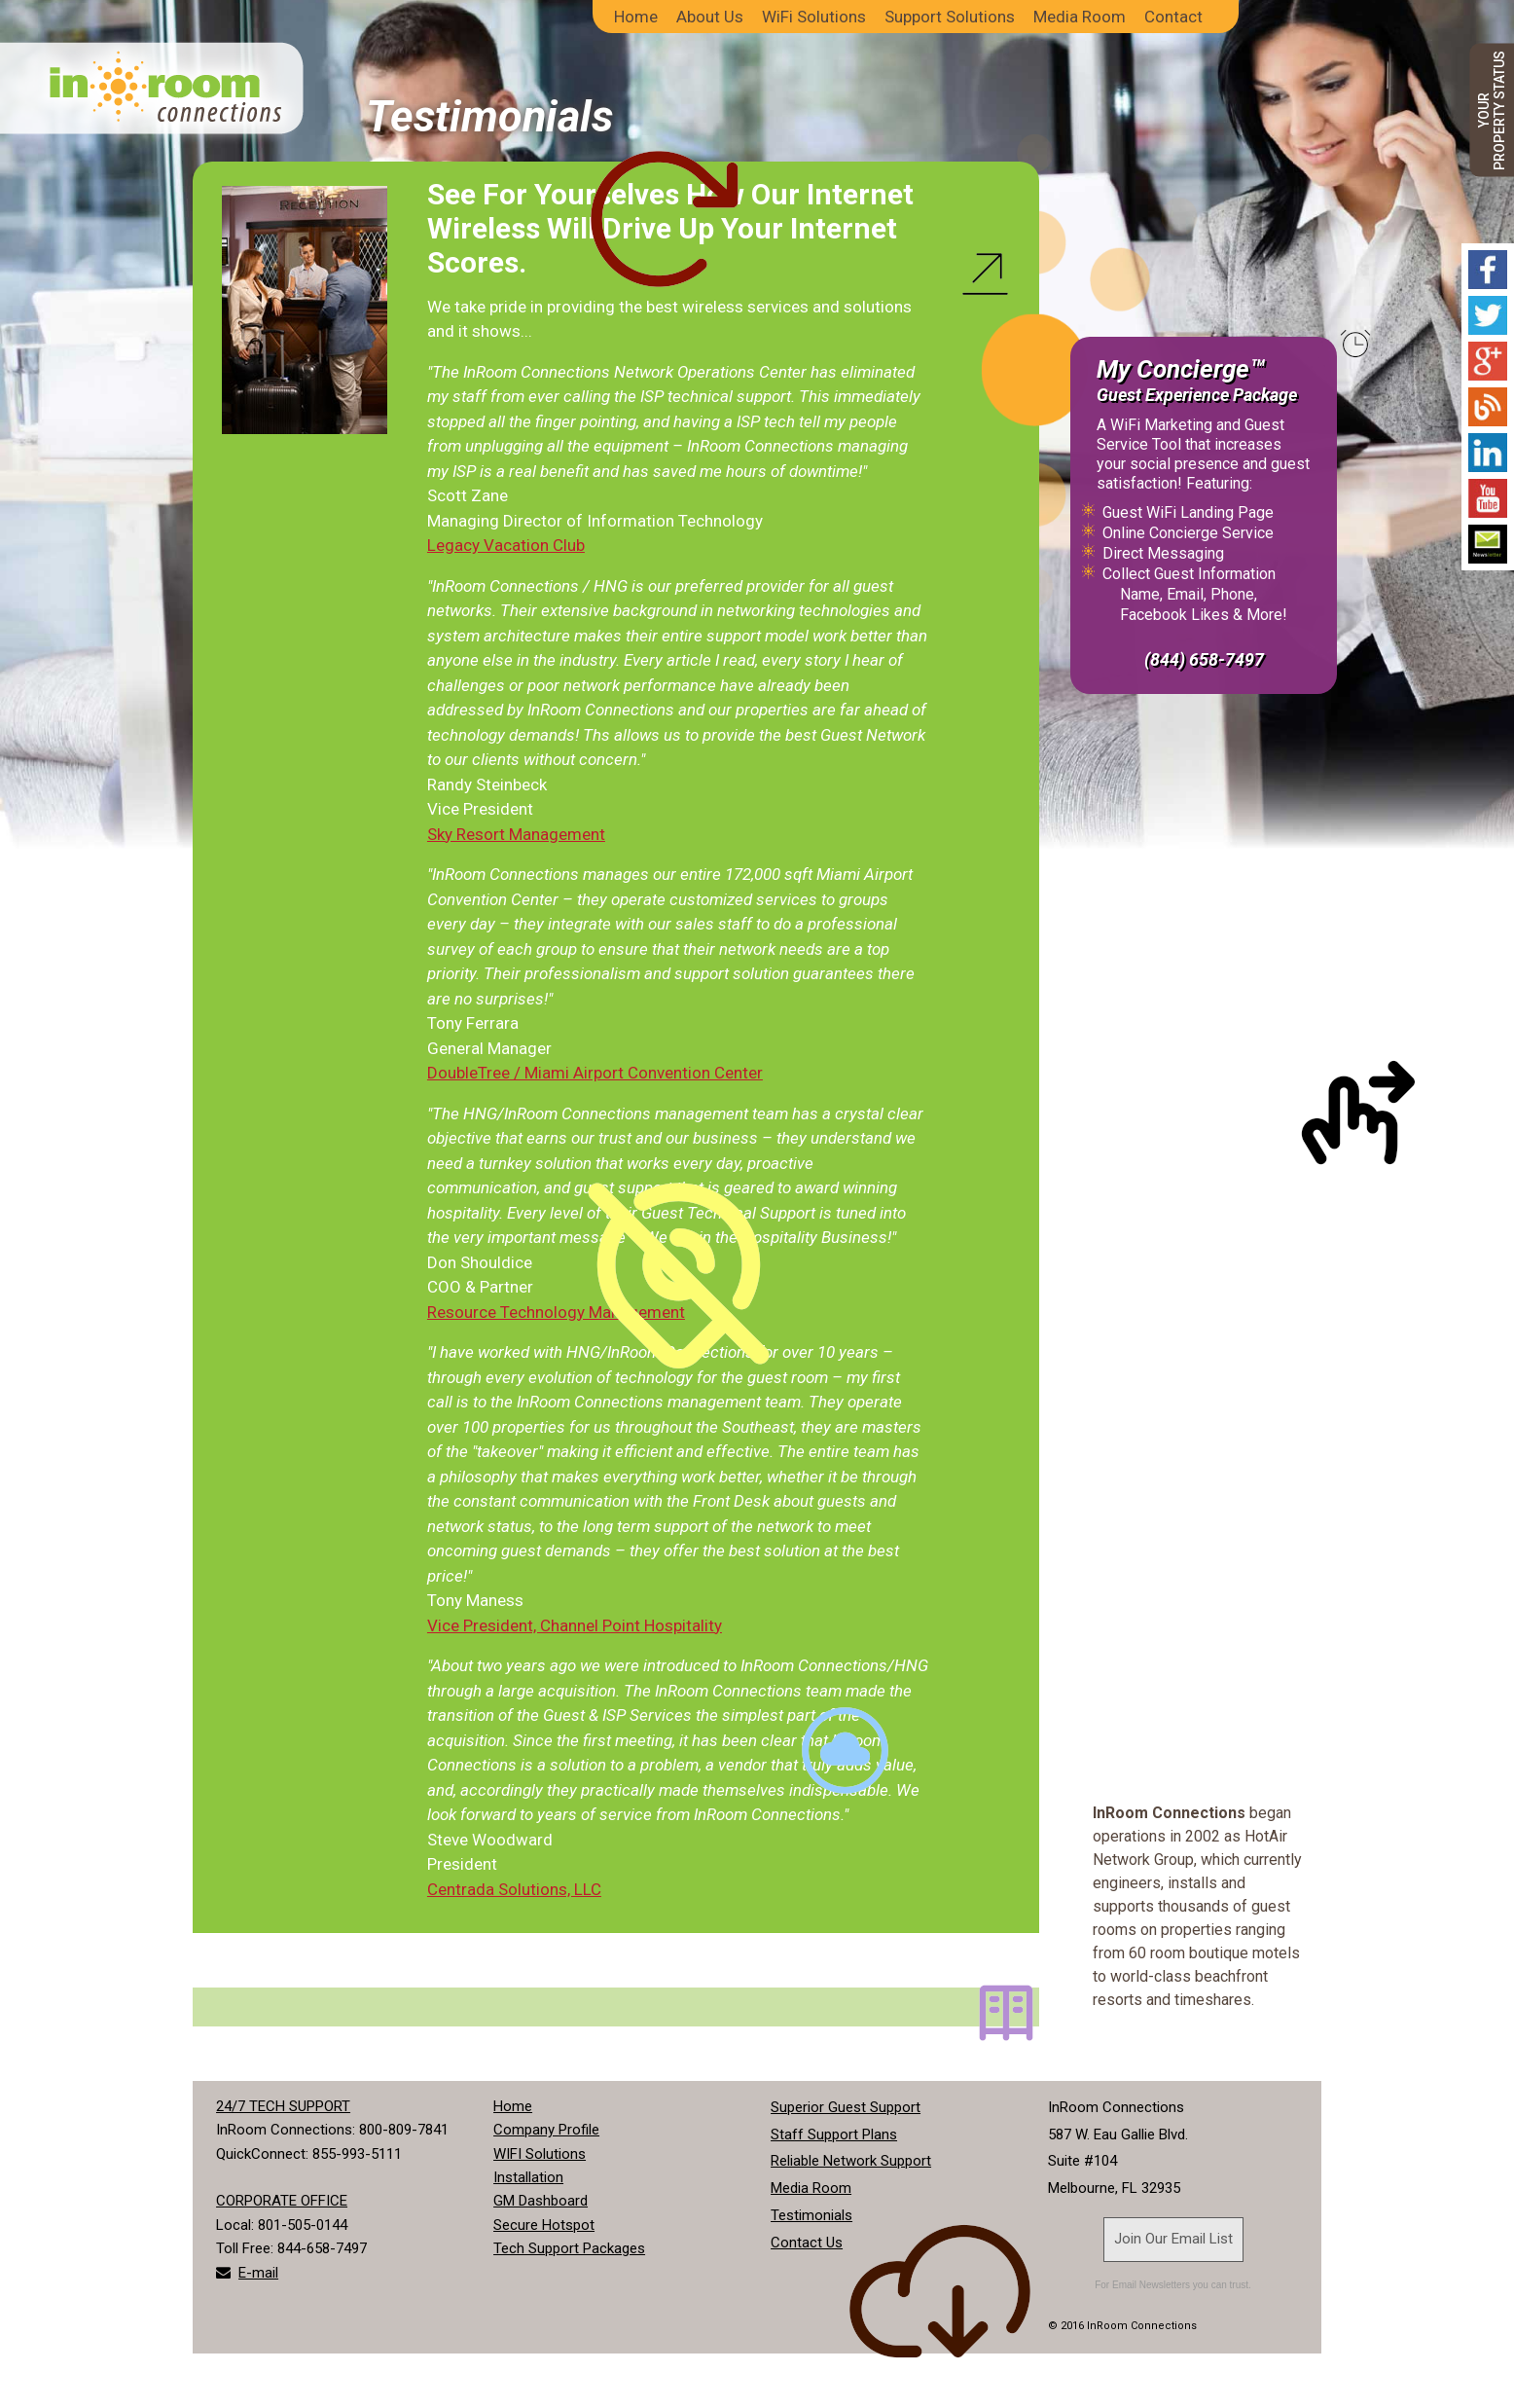 Image resolution: width=1514 pixels, height=2408 pixels. I want to click on access storage lockers, so click(1006, 2012).